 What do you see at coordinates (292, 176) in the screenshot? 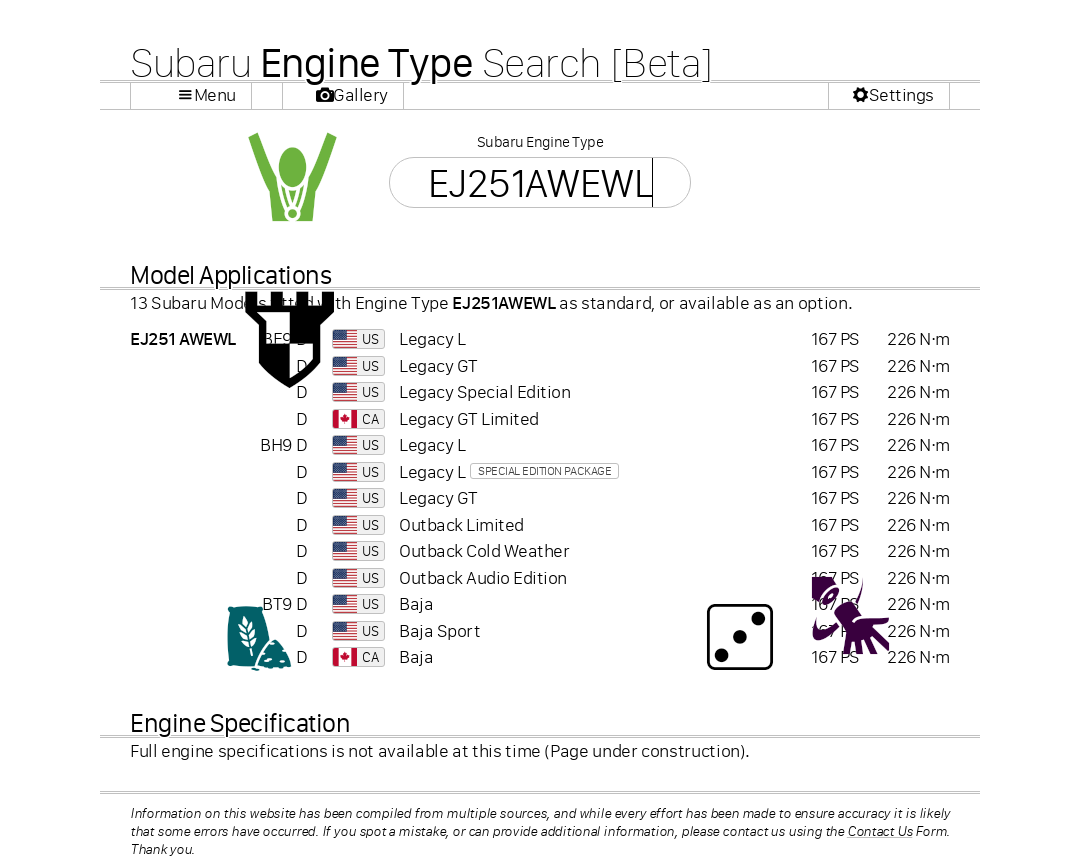
I see `indicates a winner or top performer` at bounding box center [292, 176].